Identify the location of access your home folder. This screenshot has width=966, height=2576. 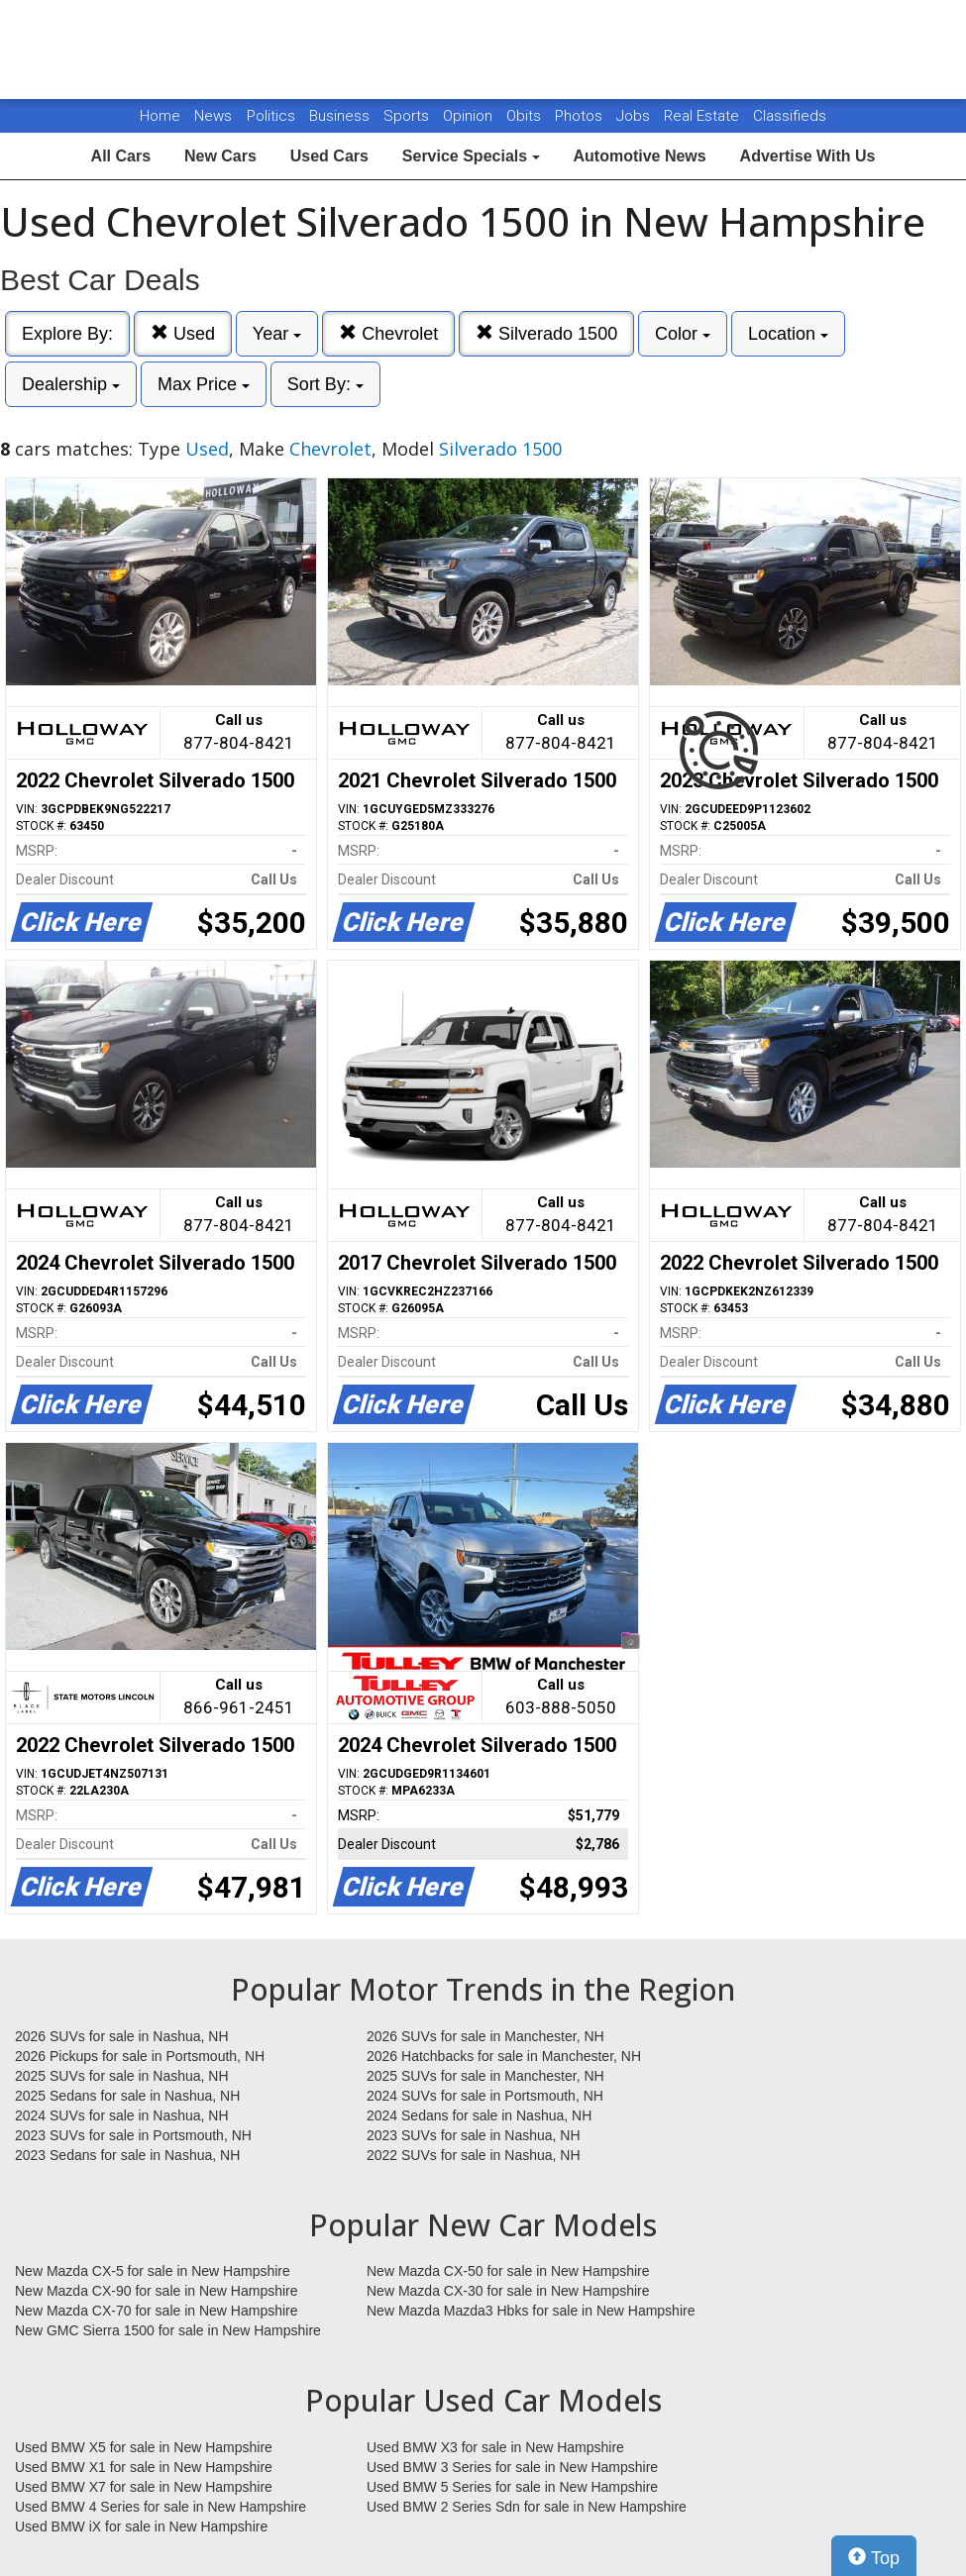
(630, 1640).